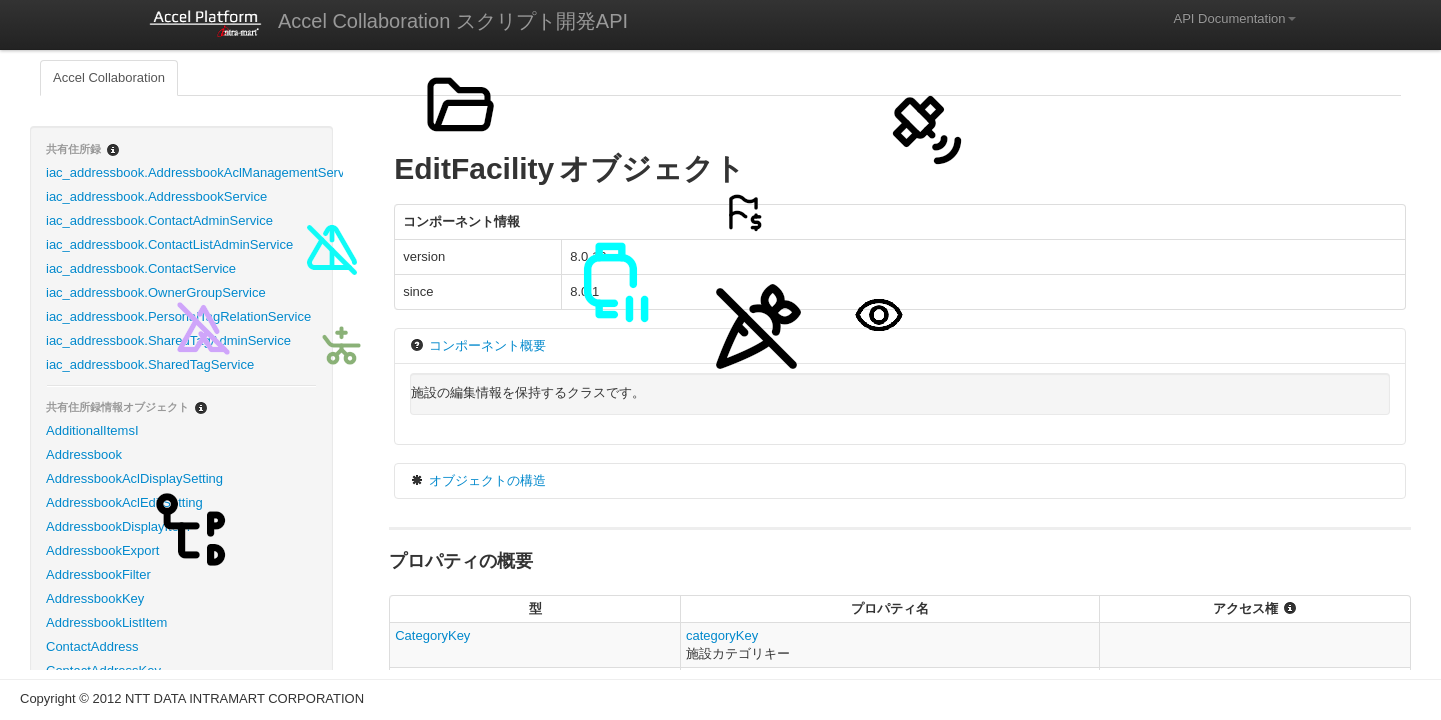 This screenshot has width=1441, height=720. I want to click on hide details or additional information, so click(332, 250).